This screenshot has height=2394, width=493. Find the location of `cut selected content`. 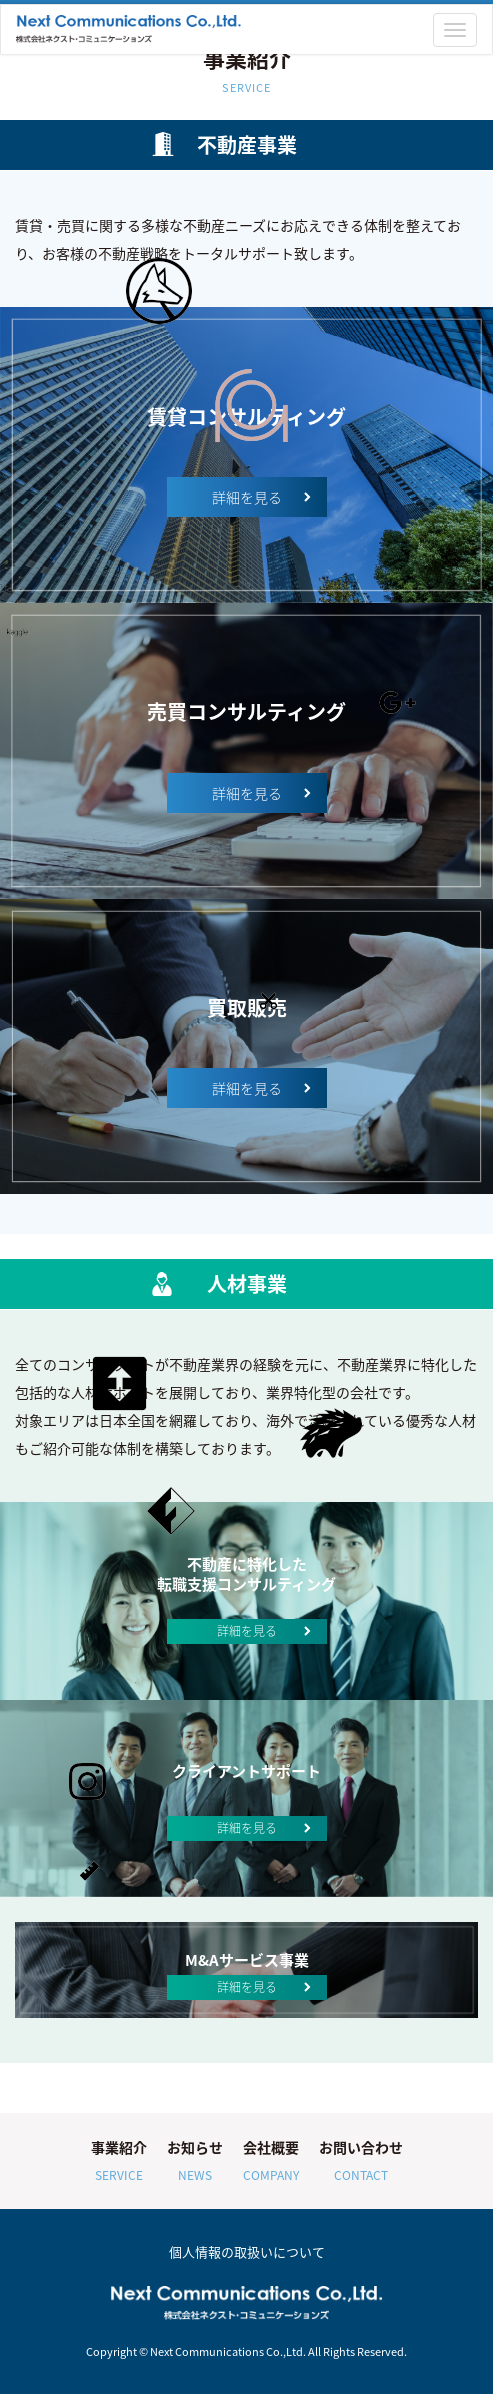

cut selected content is located at coordinates (268, 1000).